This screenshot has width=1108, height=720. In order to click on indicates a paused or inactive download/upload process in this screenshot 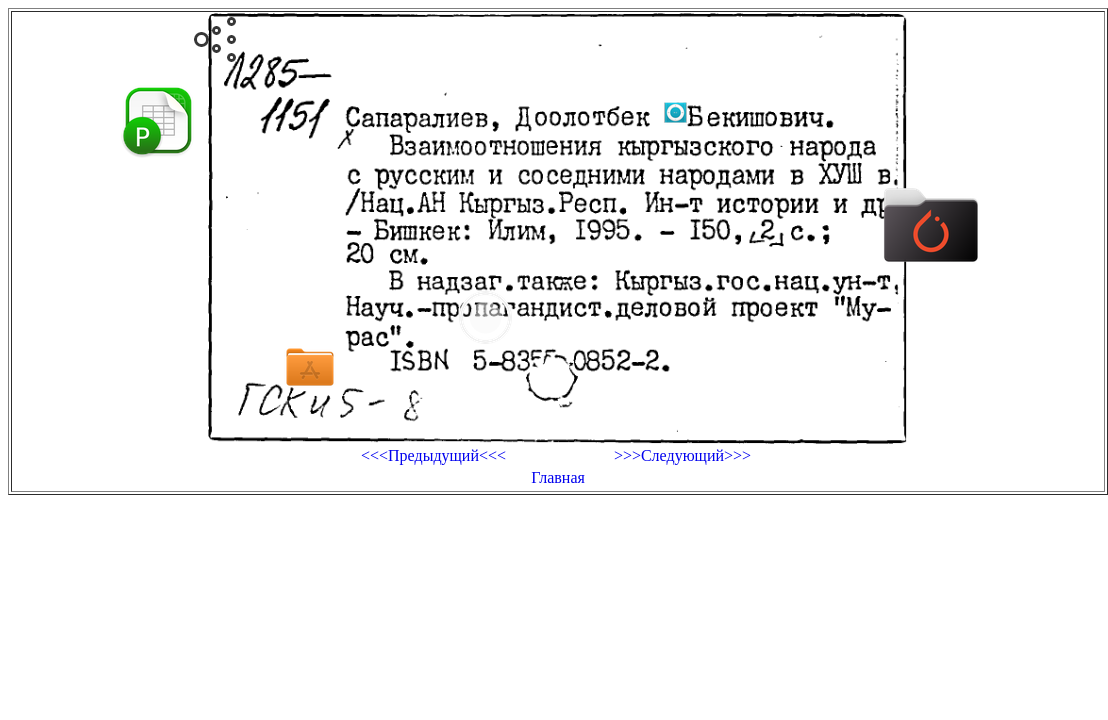, I will do `click(485, 317)`.